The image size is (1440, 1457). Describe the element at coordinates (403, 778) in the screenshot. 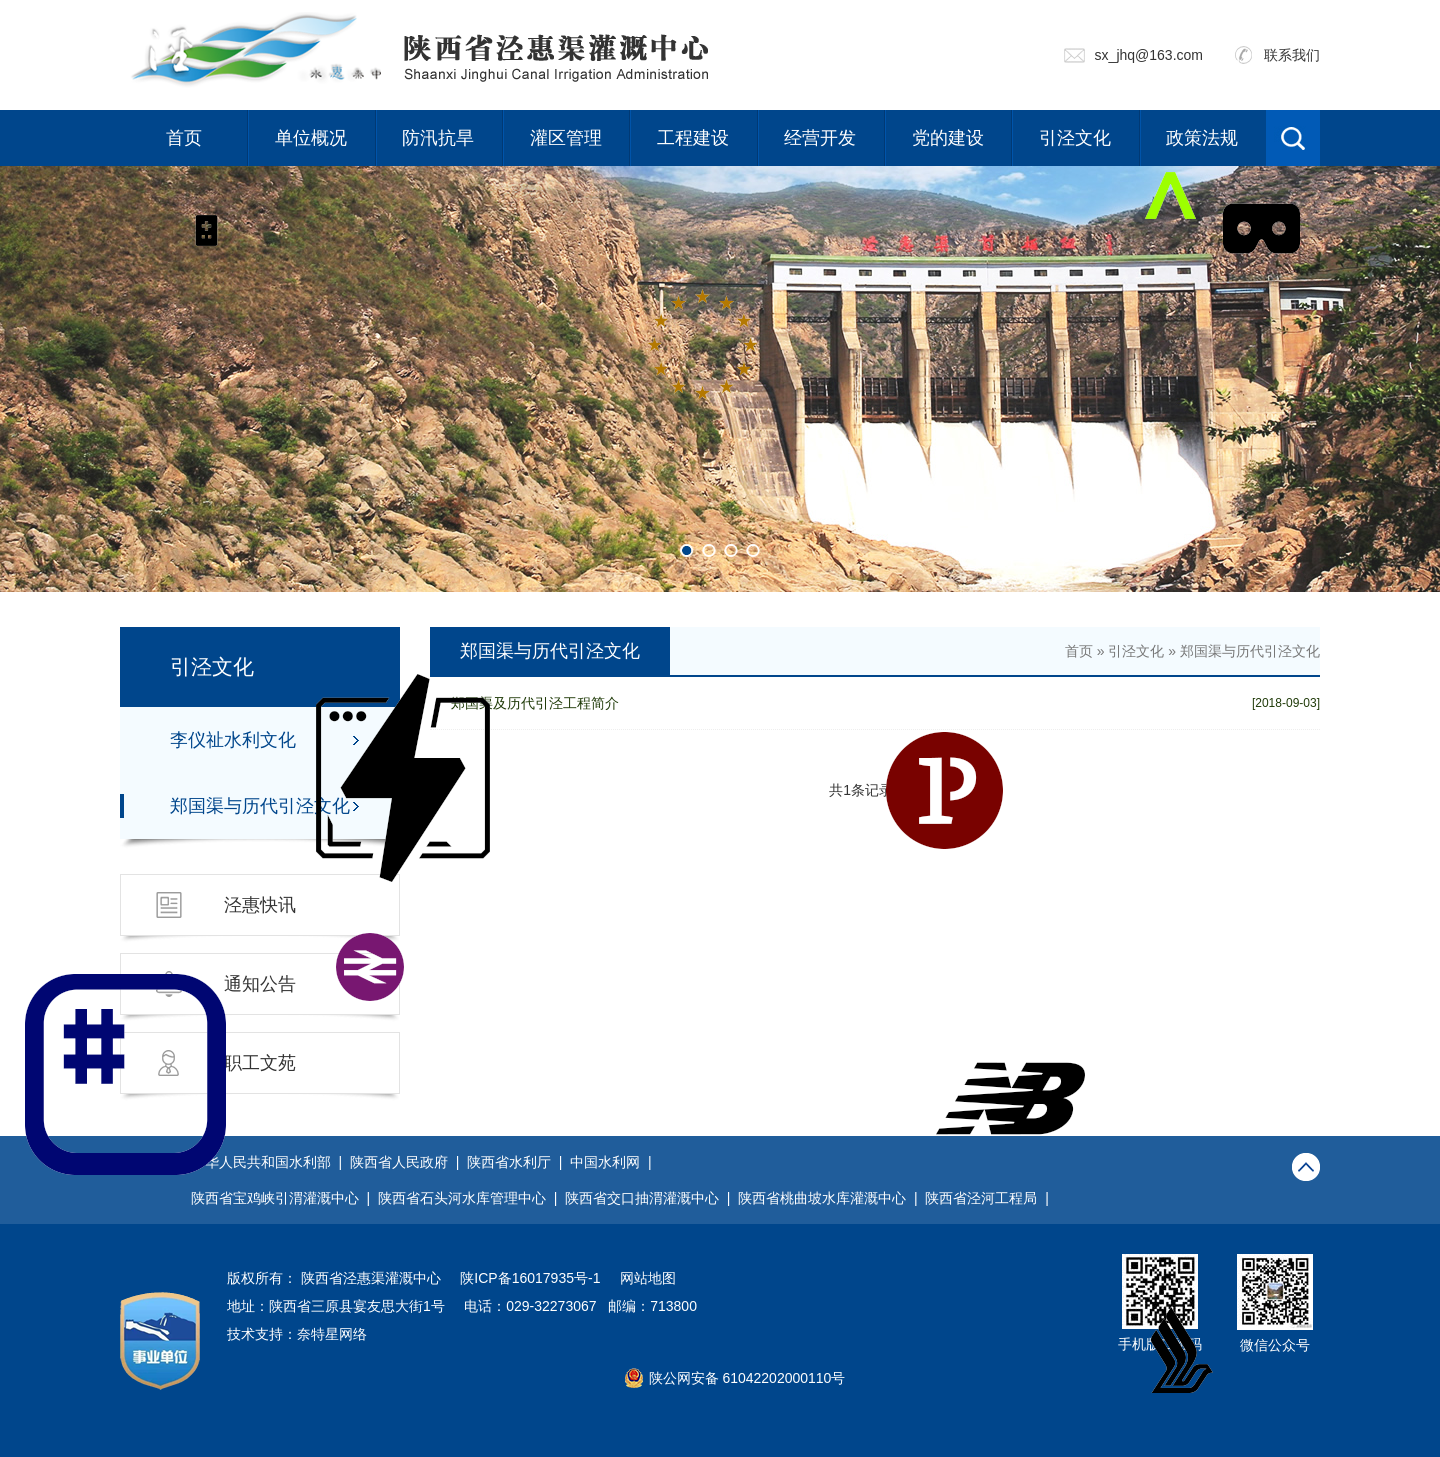

I see `cloudflare pages logo` at that location.